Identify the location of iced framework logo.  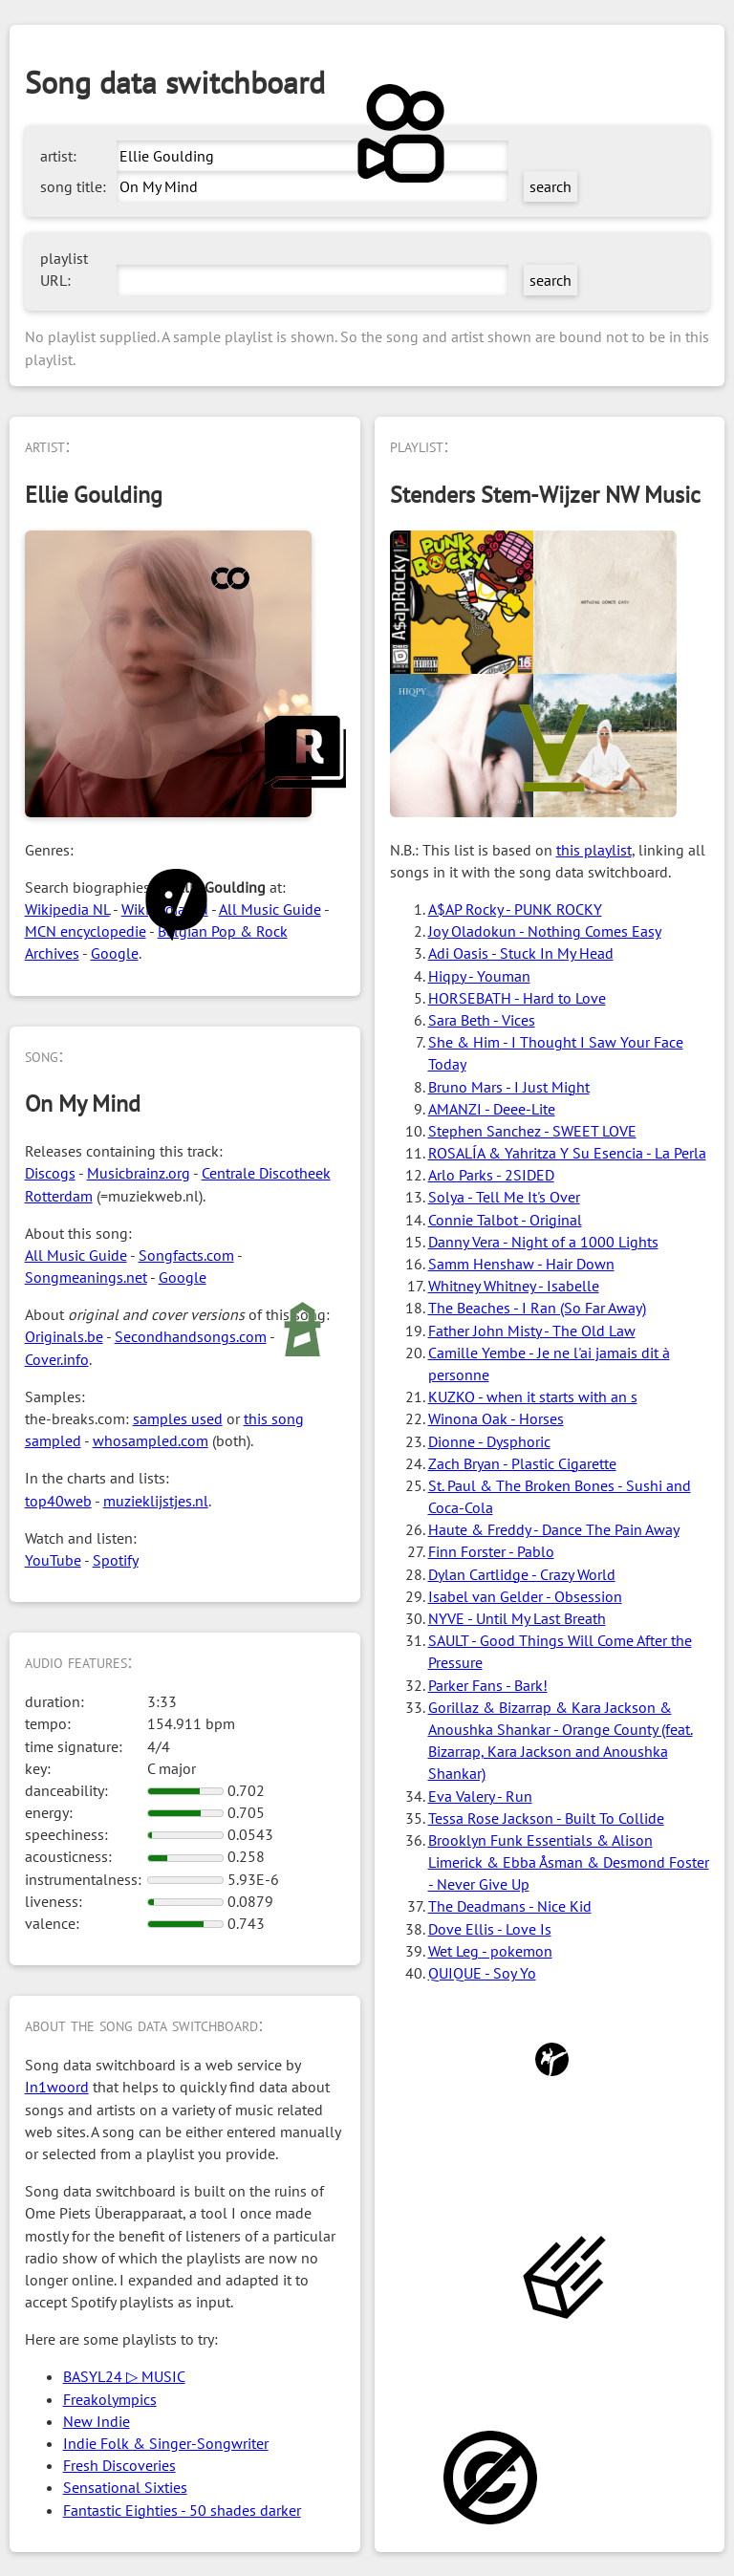
(564, 2277).